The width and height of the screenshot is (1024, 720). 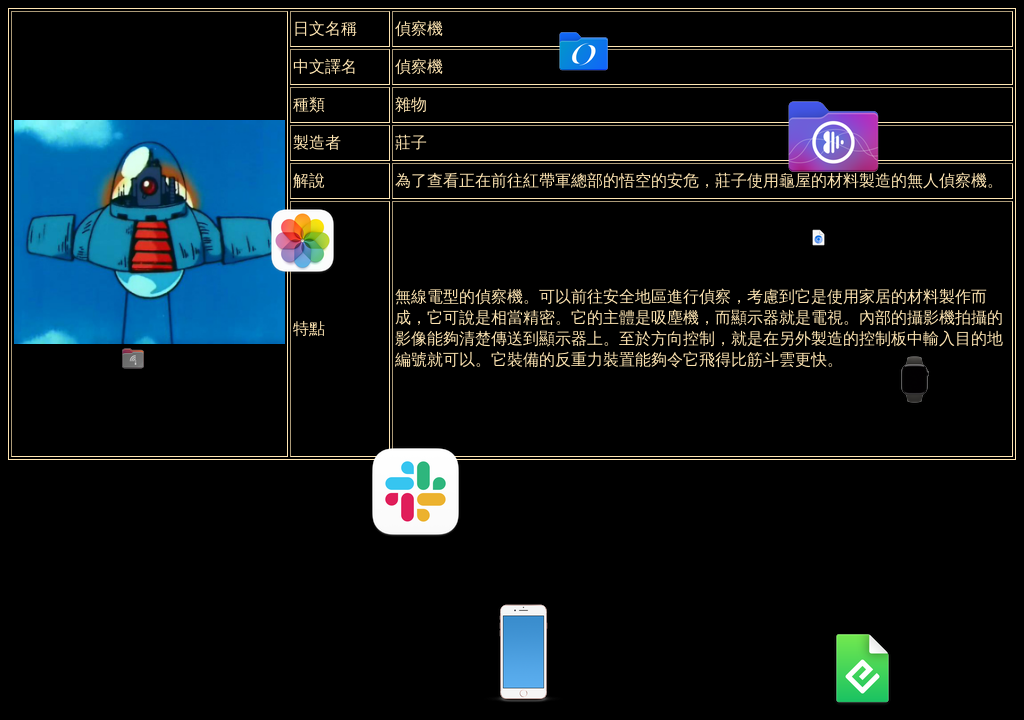 What do you see at coordinates (415, 491) in the screenshot?
I see `open Slack` at bounding box center [415, 491].